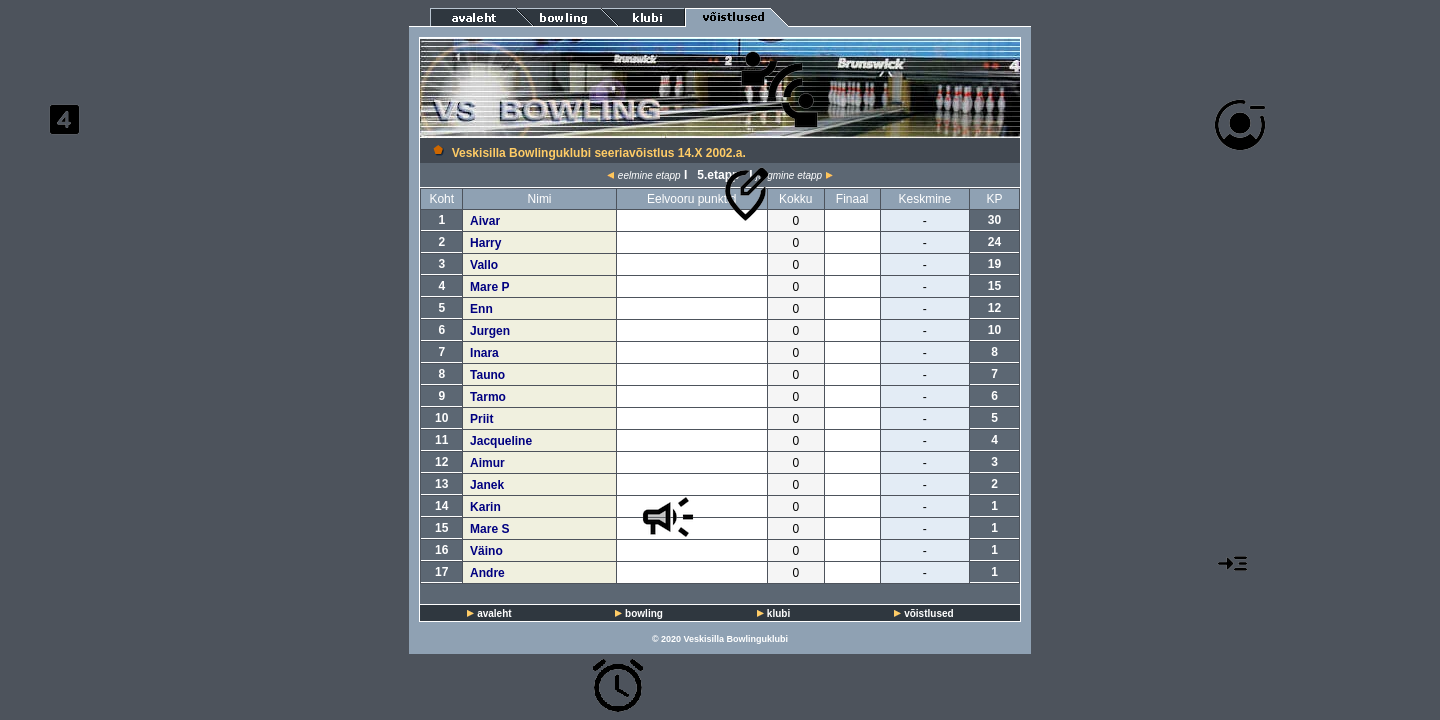 This screenshot has height=720, width=1440. Describe the element at coordinates (779, 89) in the screenshot. I see `connect with others remotely or wirelessly` at that location.